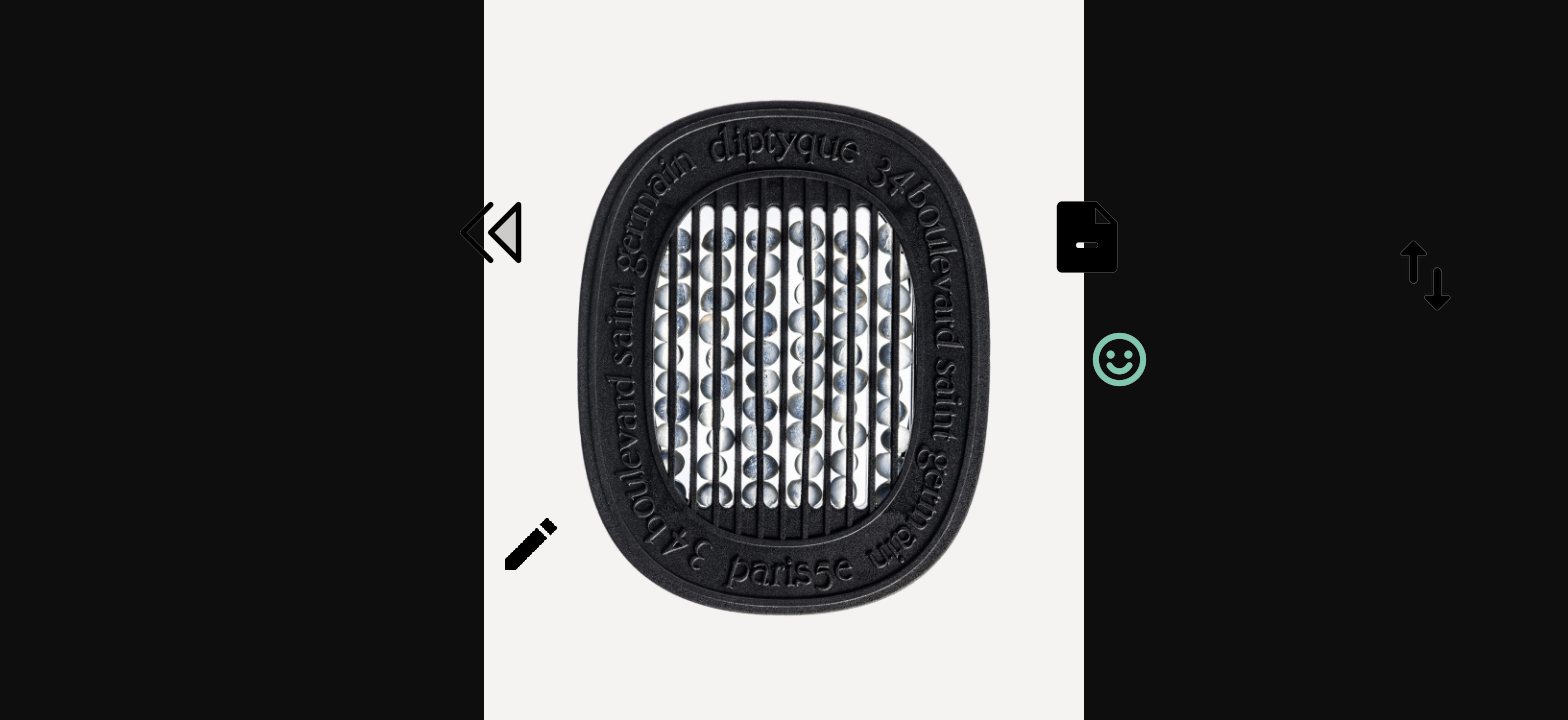 Image resolution: width=1568 pixels, height=720 pixels. Describe the element at coordinates (493, 232) in the screenshot. I see `go back to the beginning` at that location.